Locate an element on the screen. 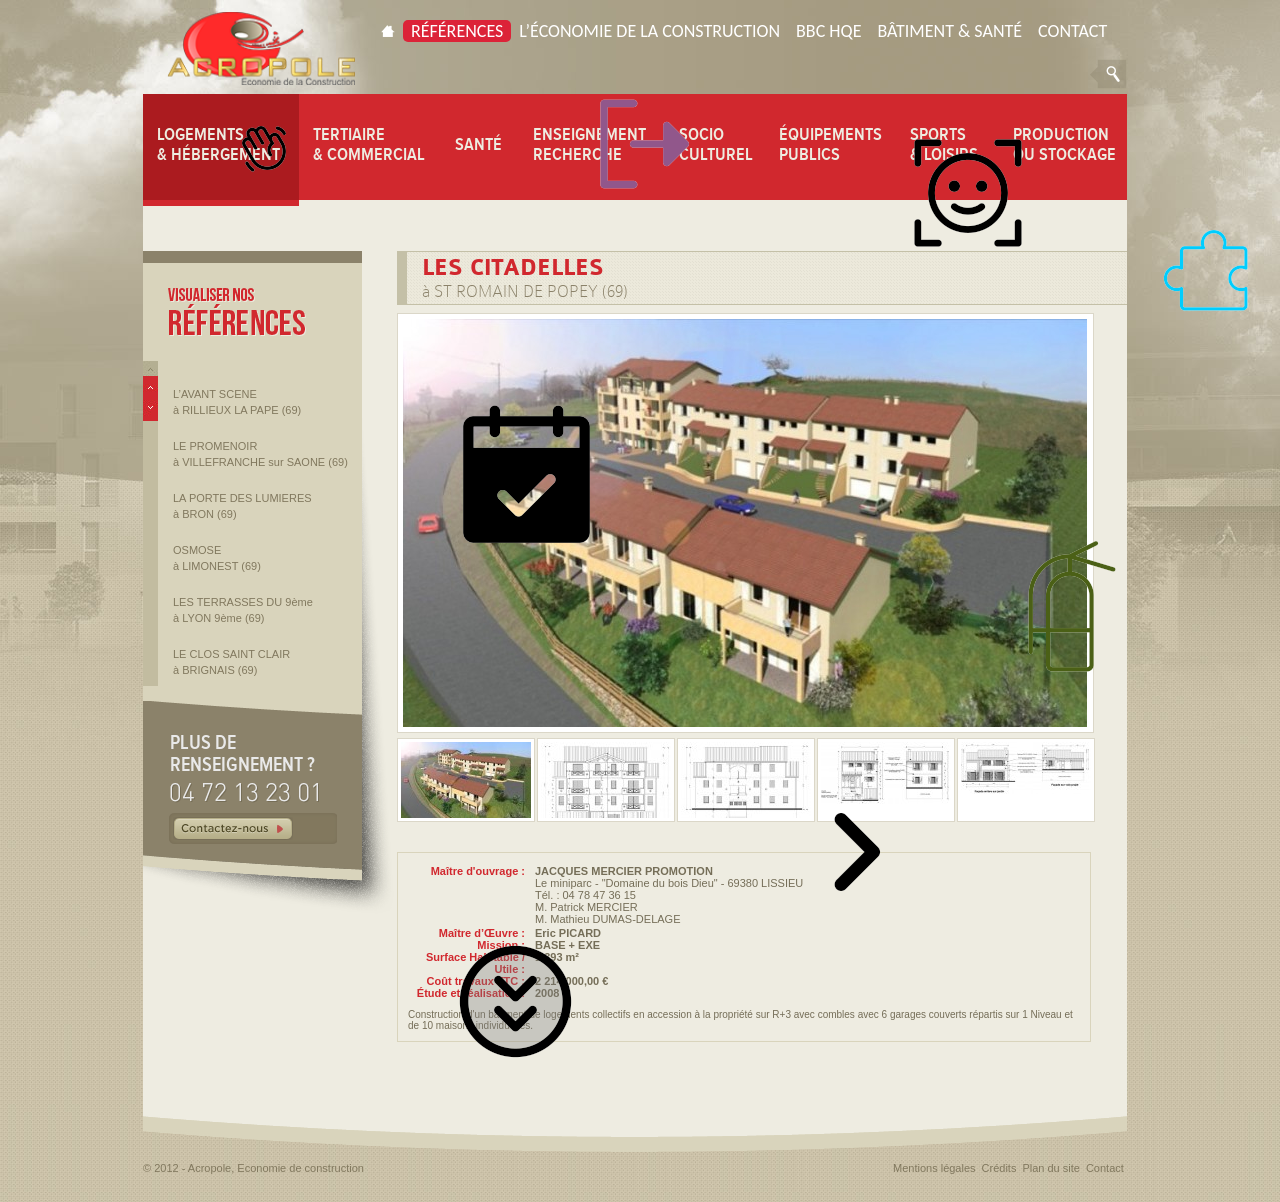 This screenshot has height=1202, width=1280. sign out of your account is located at coordinates (641, 144).